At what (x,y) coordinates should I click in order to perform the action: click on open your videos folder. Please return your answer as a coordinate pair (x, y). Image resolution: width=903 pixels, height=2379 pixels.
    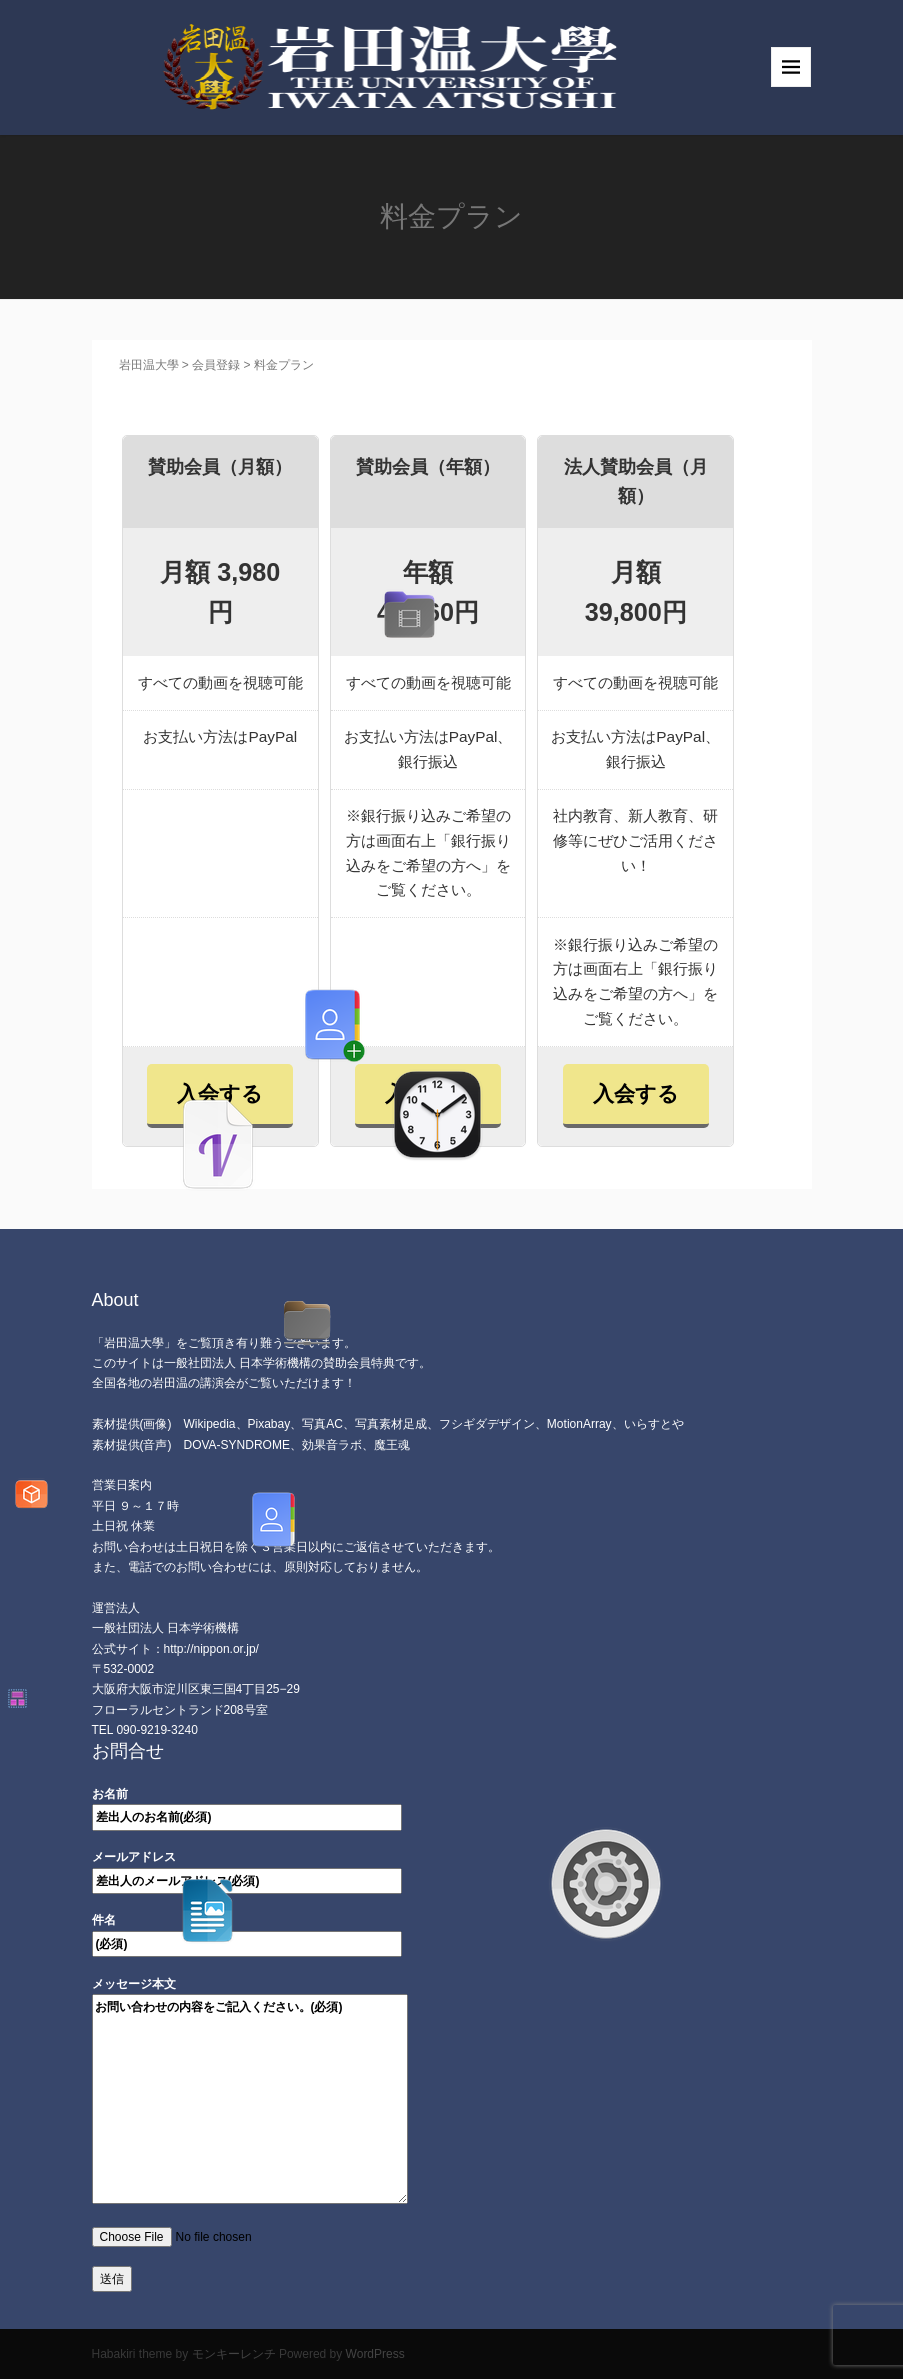
    Looking at the image, I should click on (409, 614).